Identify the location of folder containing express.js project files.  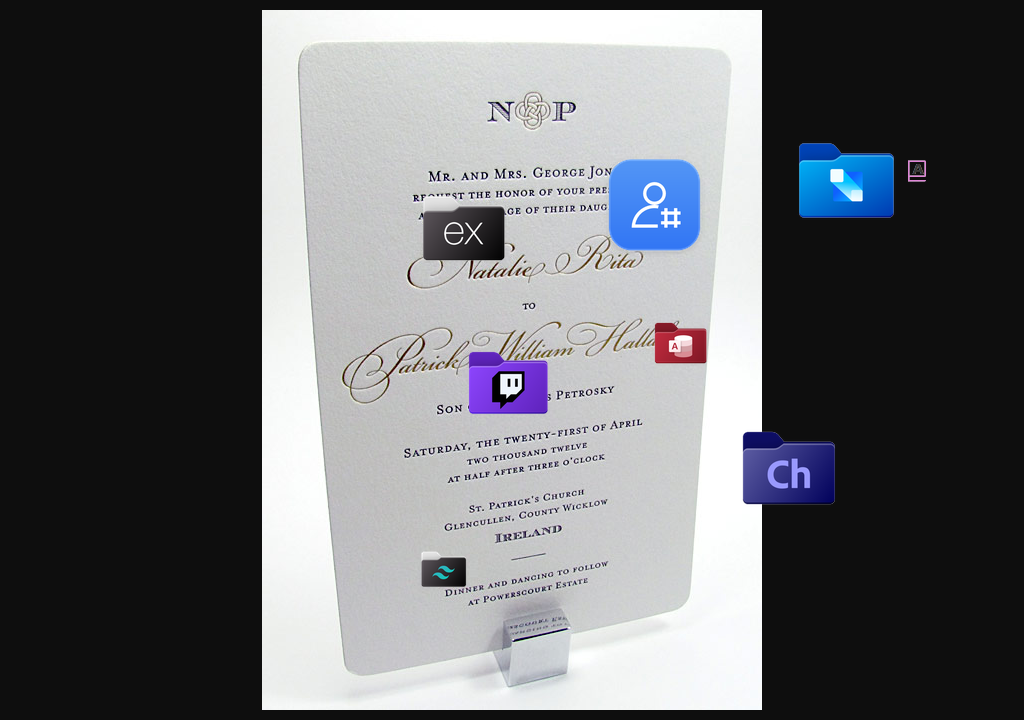
(463, 230).